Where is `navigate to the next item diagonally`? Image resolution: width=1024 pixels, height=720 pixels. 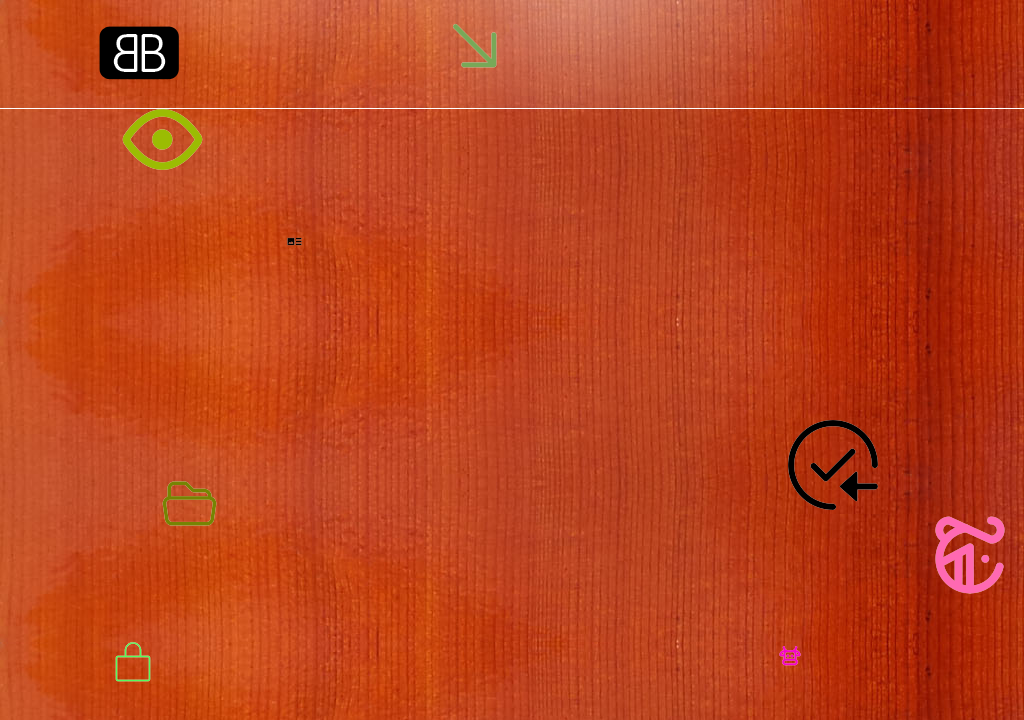 navigate to the next item diagonally is located at coordinates (473, 44).